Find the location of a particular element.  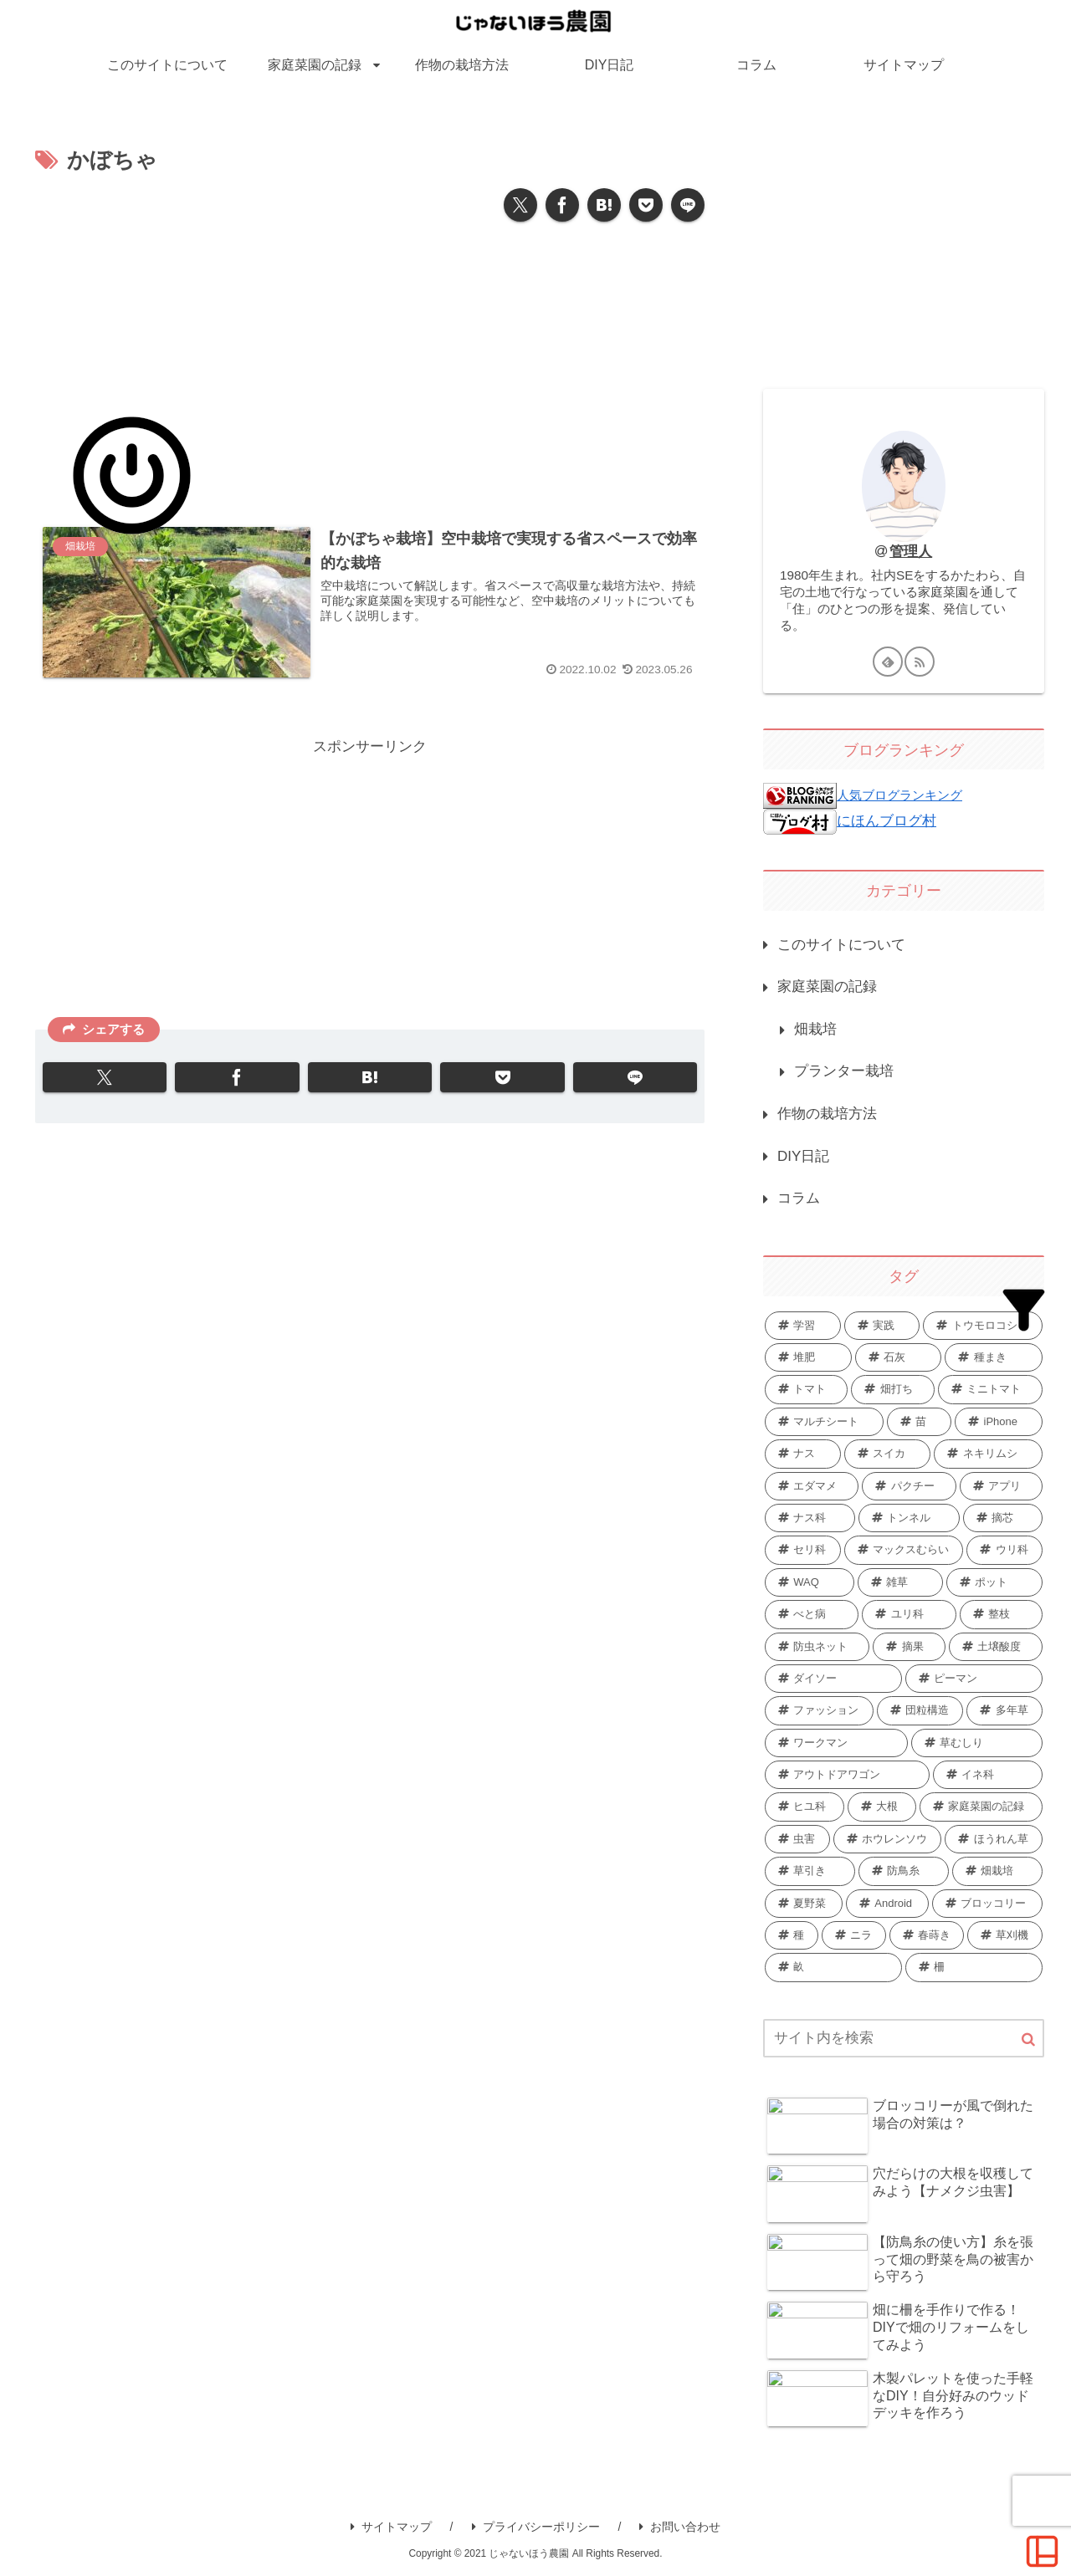

turn device on or off is located at coordinates (131, 475).